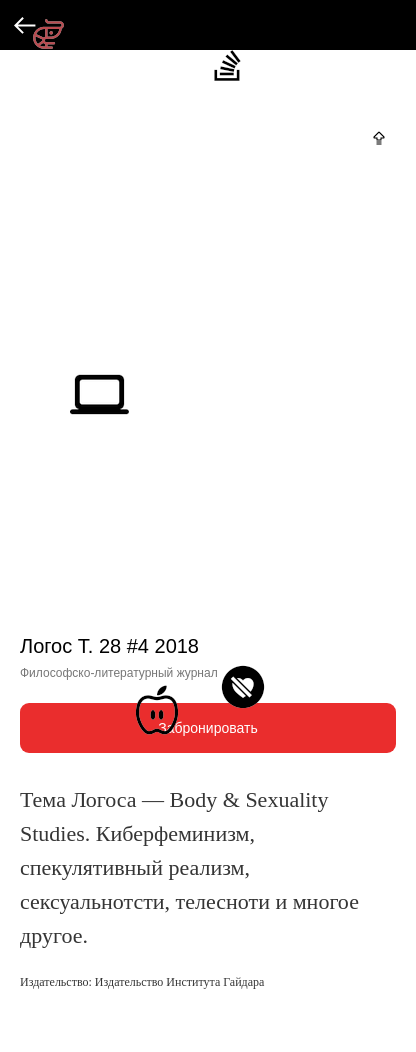  Describe the element at coordinates (379, 138) in the screenshot. I see `upload multiple files or items` at that location.